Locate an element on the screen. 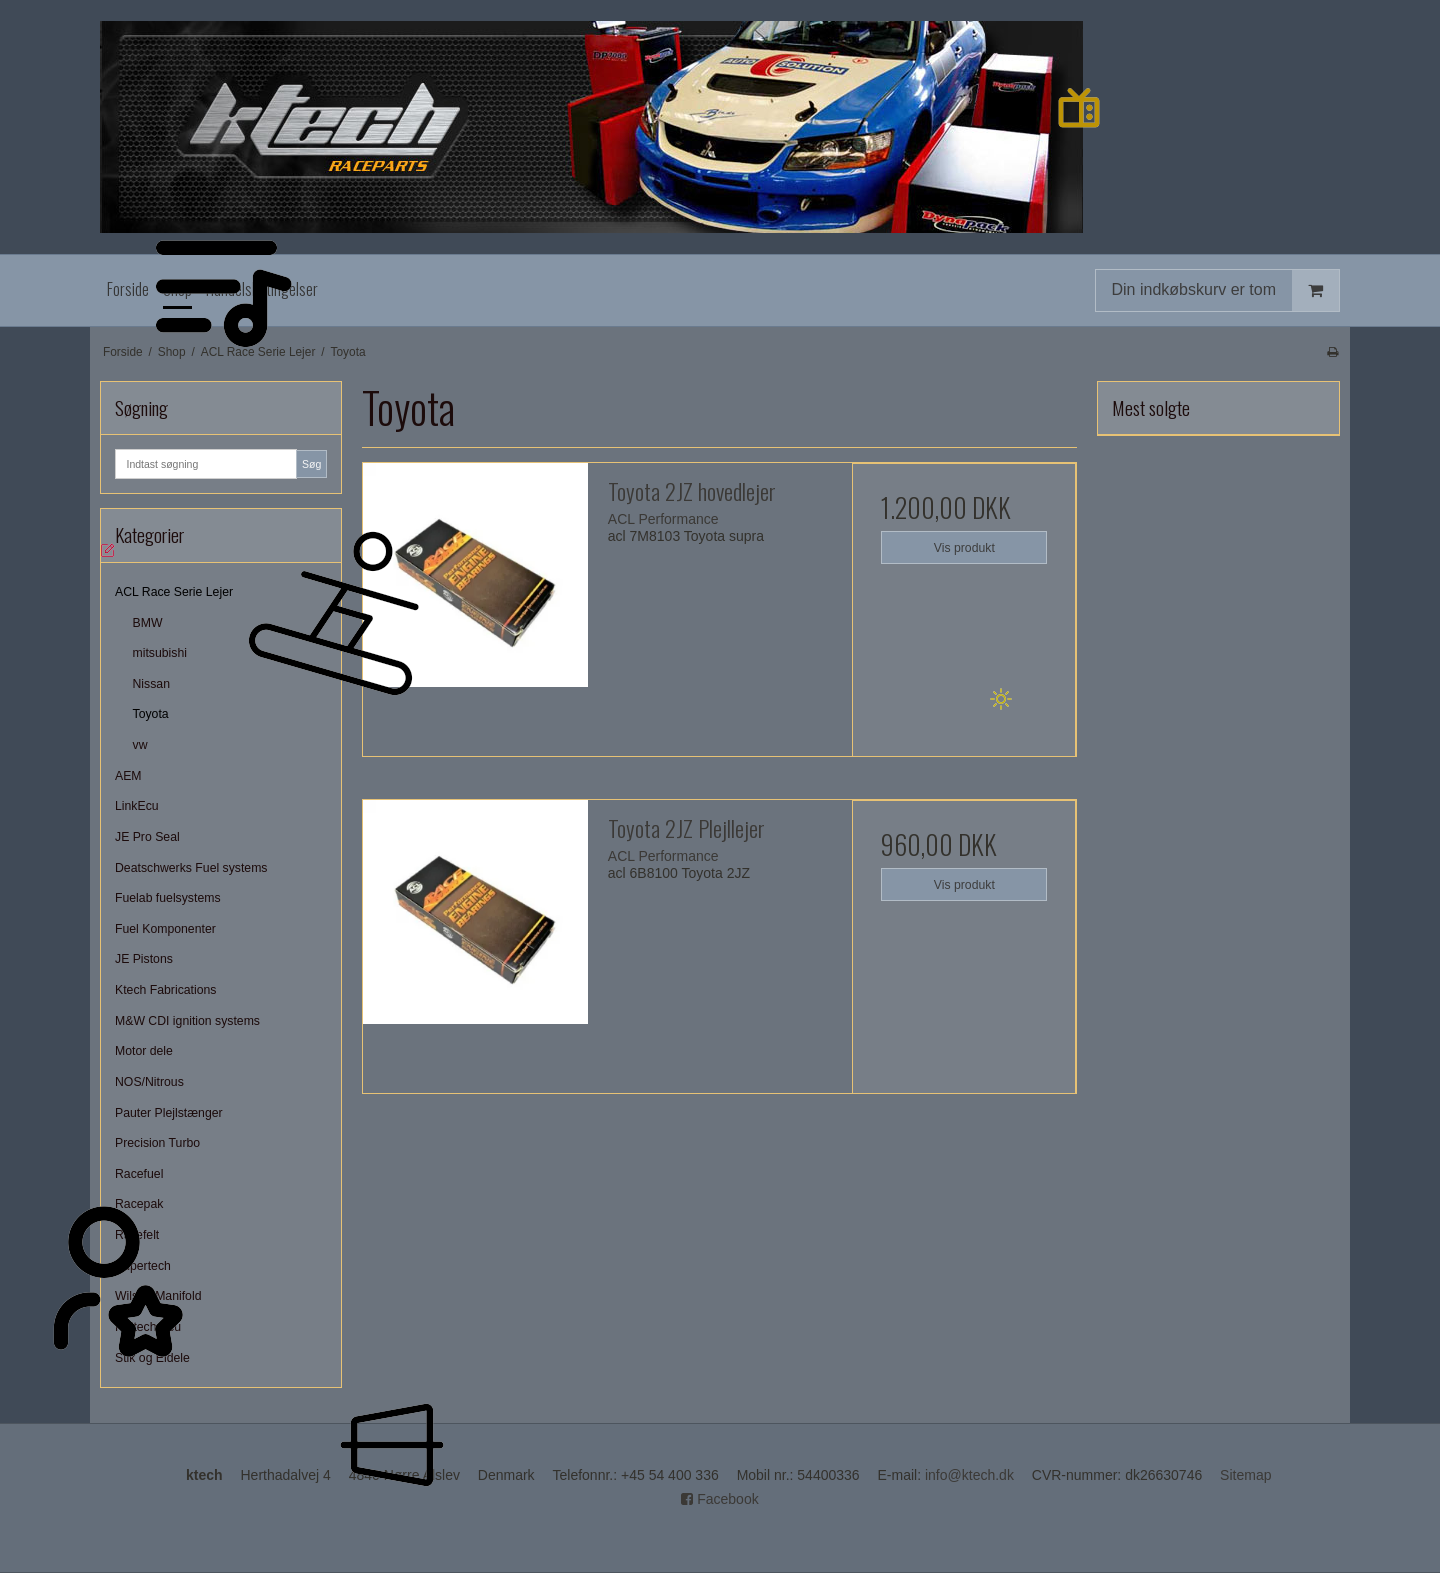 The width and height of the screenshot is (1440, 1573). compose a new note is located at coordinates (107, 550).